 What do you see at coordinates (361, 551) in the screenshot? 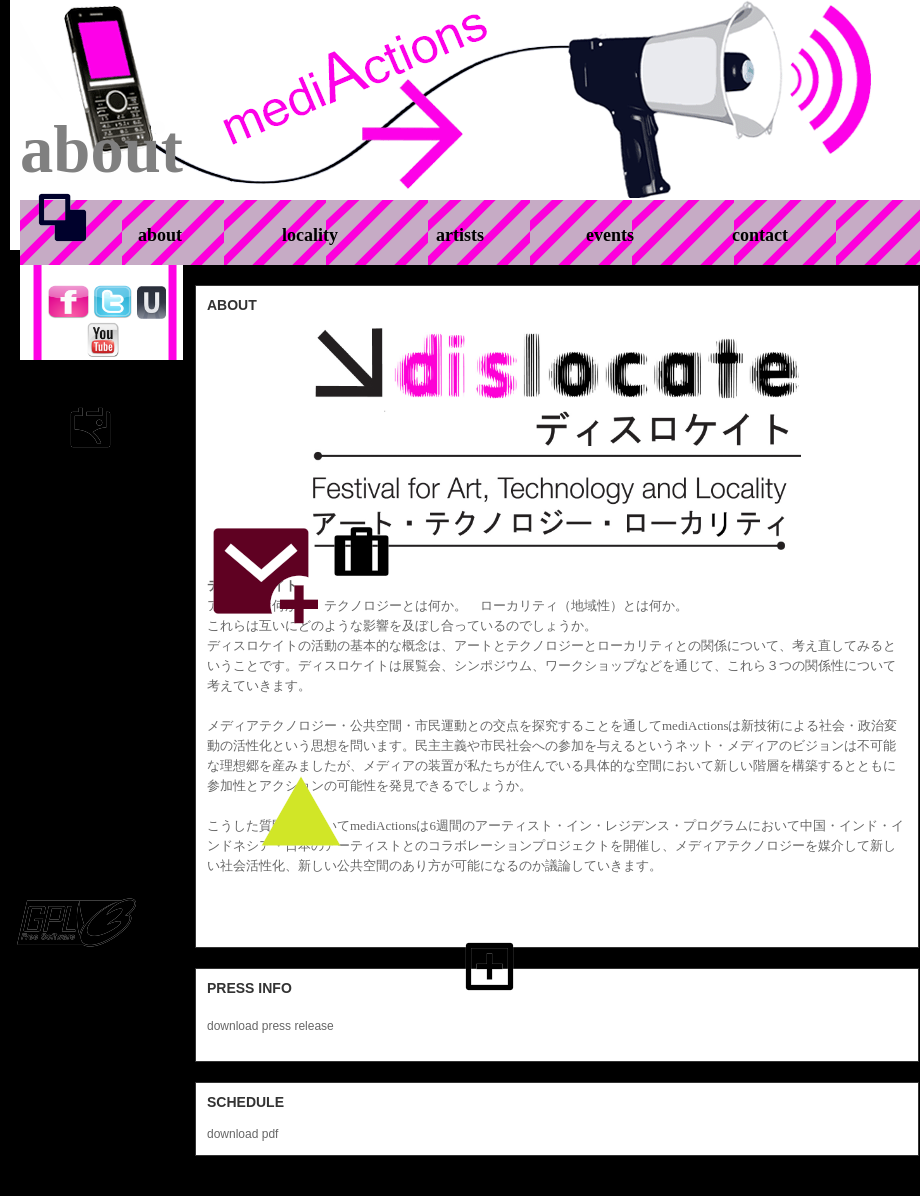
I see `access travel or trip planning features` at bounding box center [361, 551].